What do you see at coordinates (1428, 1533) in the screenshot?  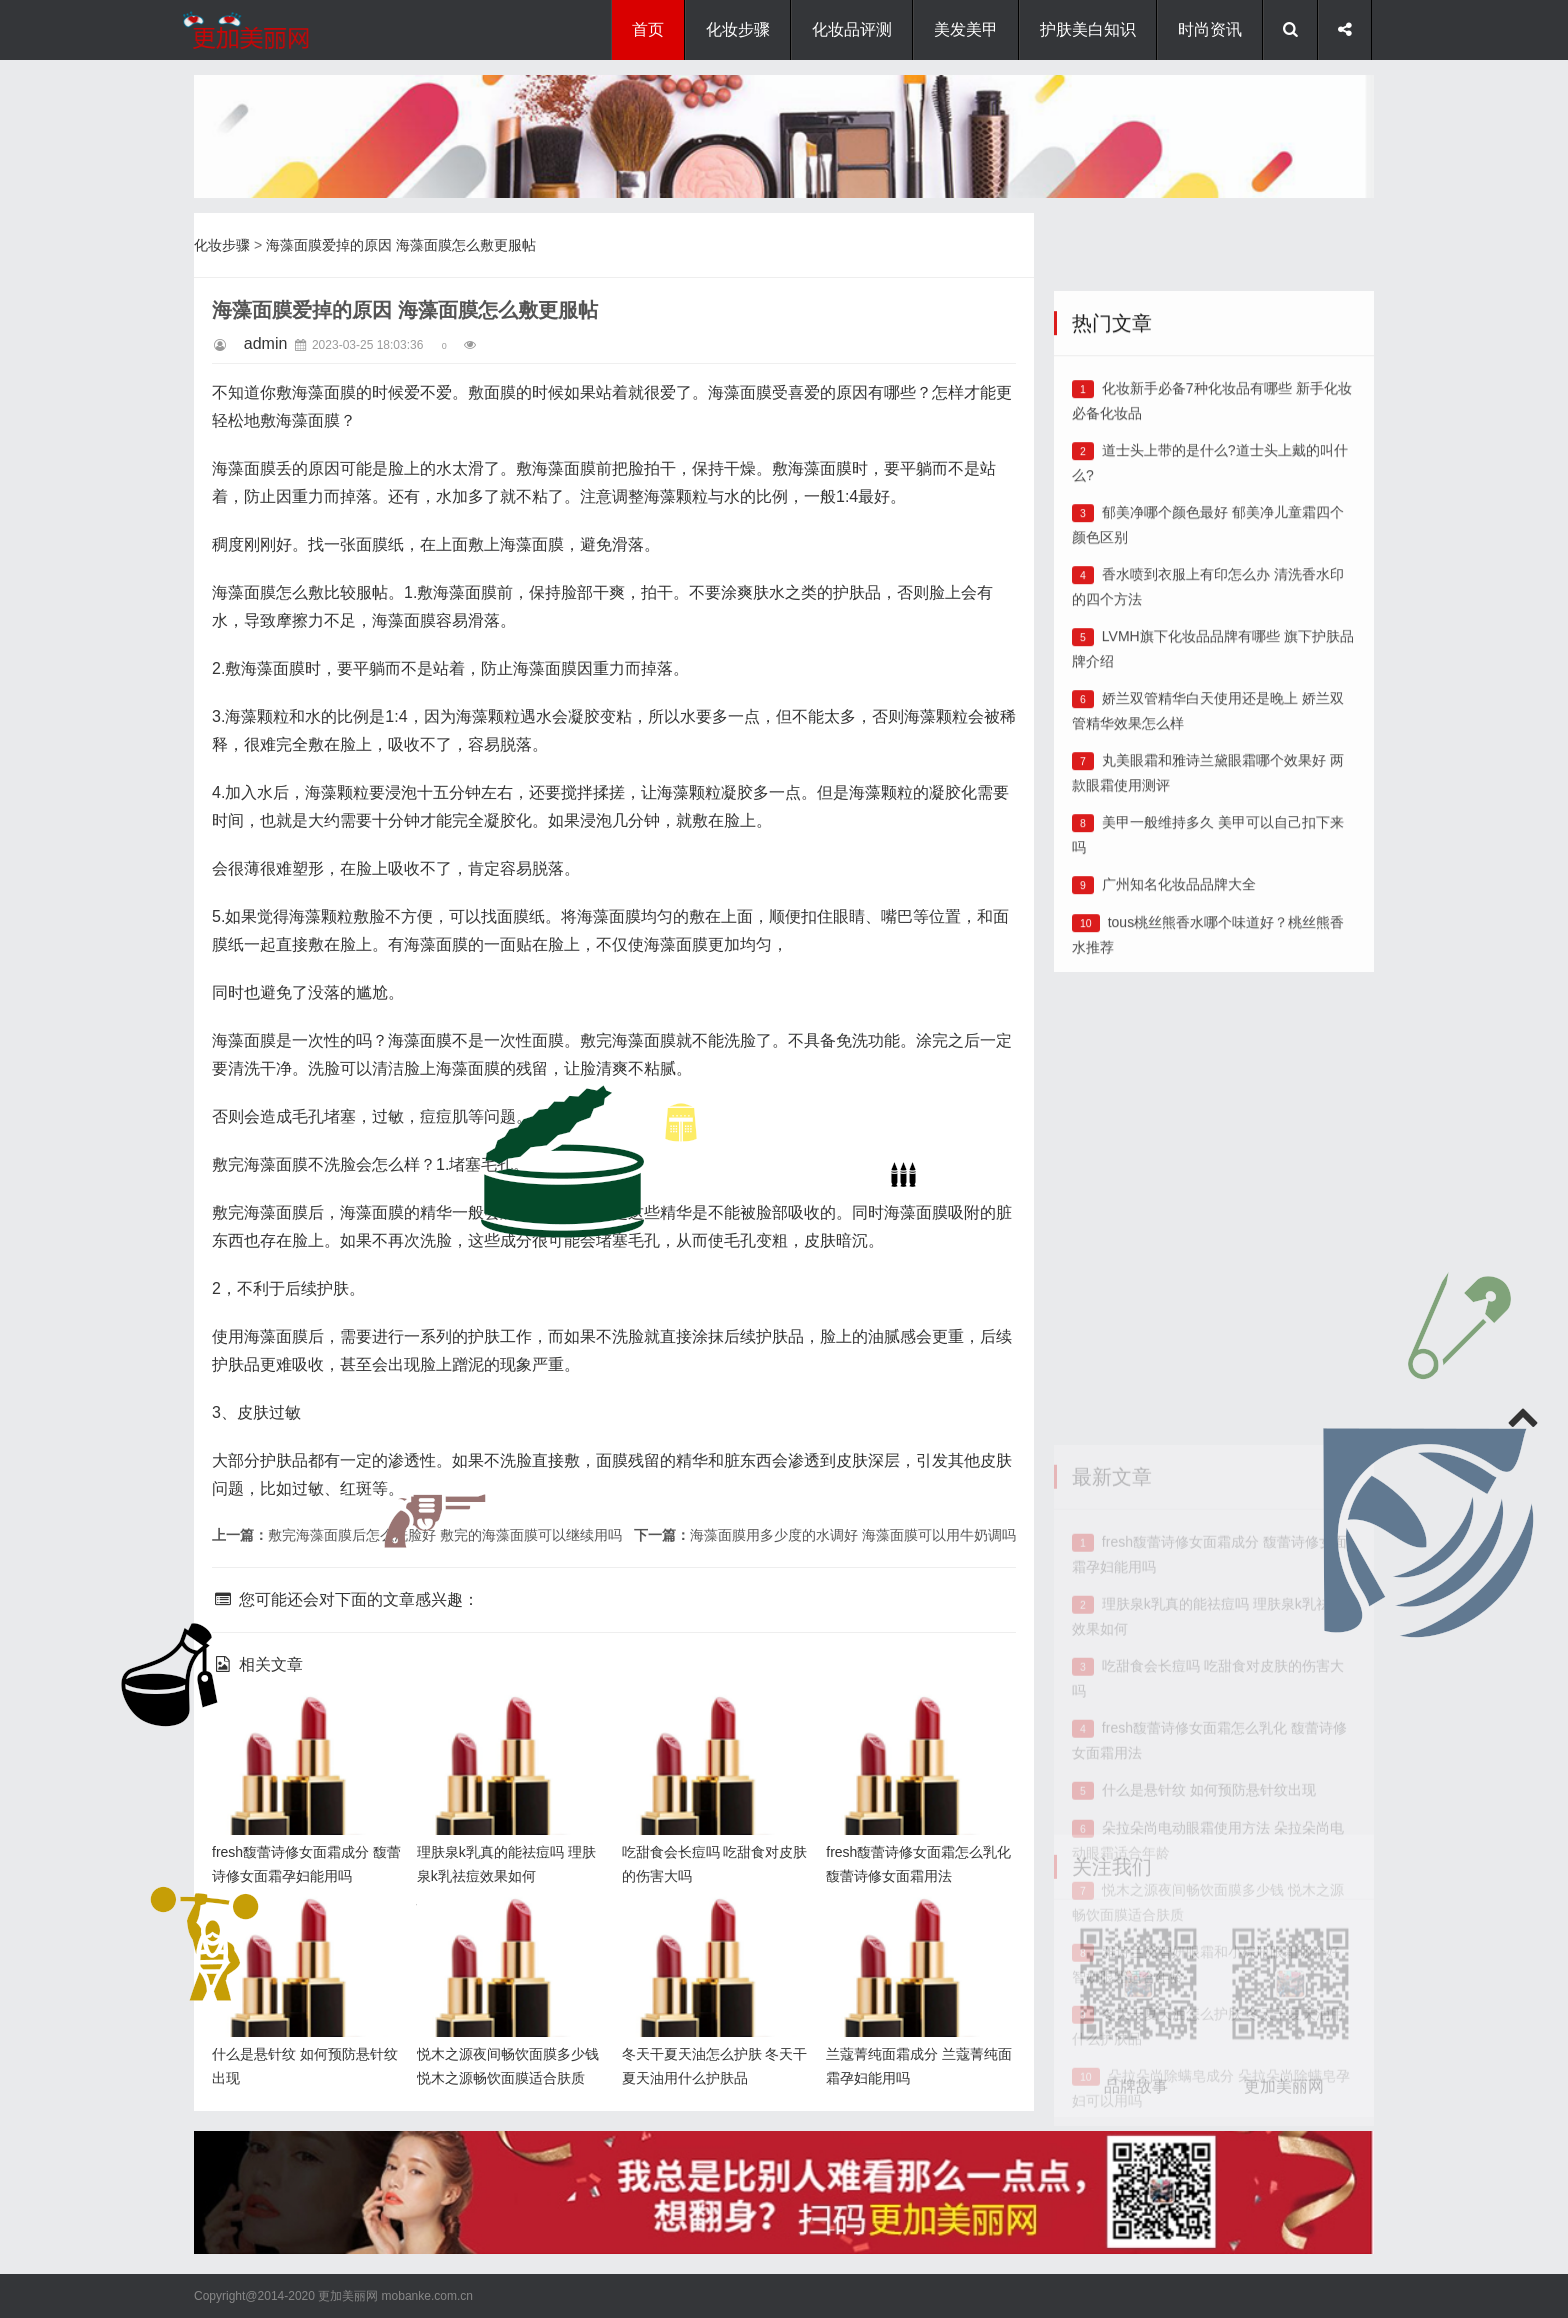 I see `activate voice command or shout ability` at bounding box center [1428, 1533].